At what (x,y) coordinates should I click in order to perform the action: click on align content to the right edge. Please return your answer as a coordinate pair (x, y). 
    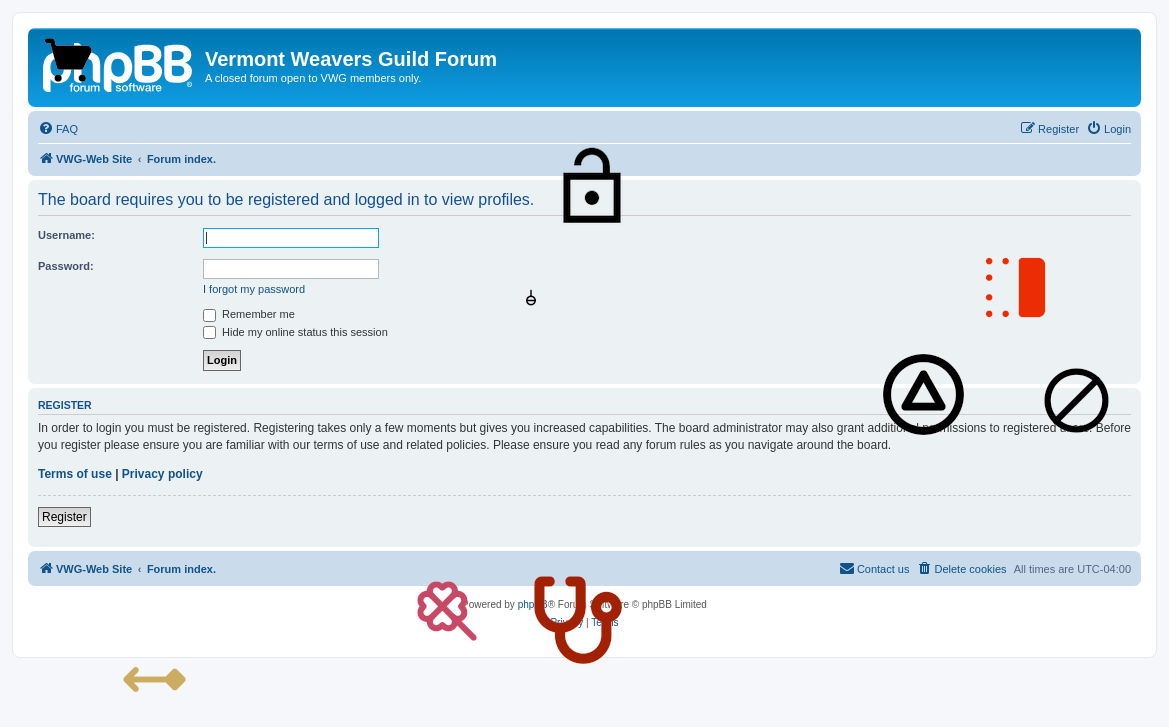
    Looking at the image, I should click on (1015, 287).